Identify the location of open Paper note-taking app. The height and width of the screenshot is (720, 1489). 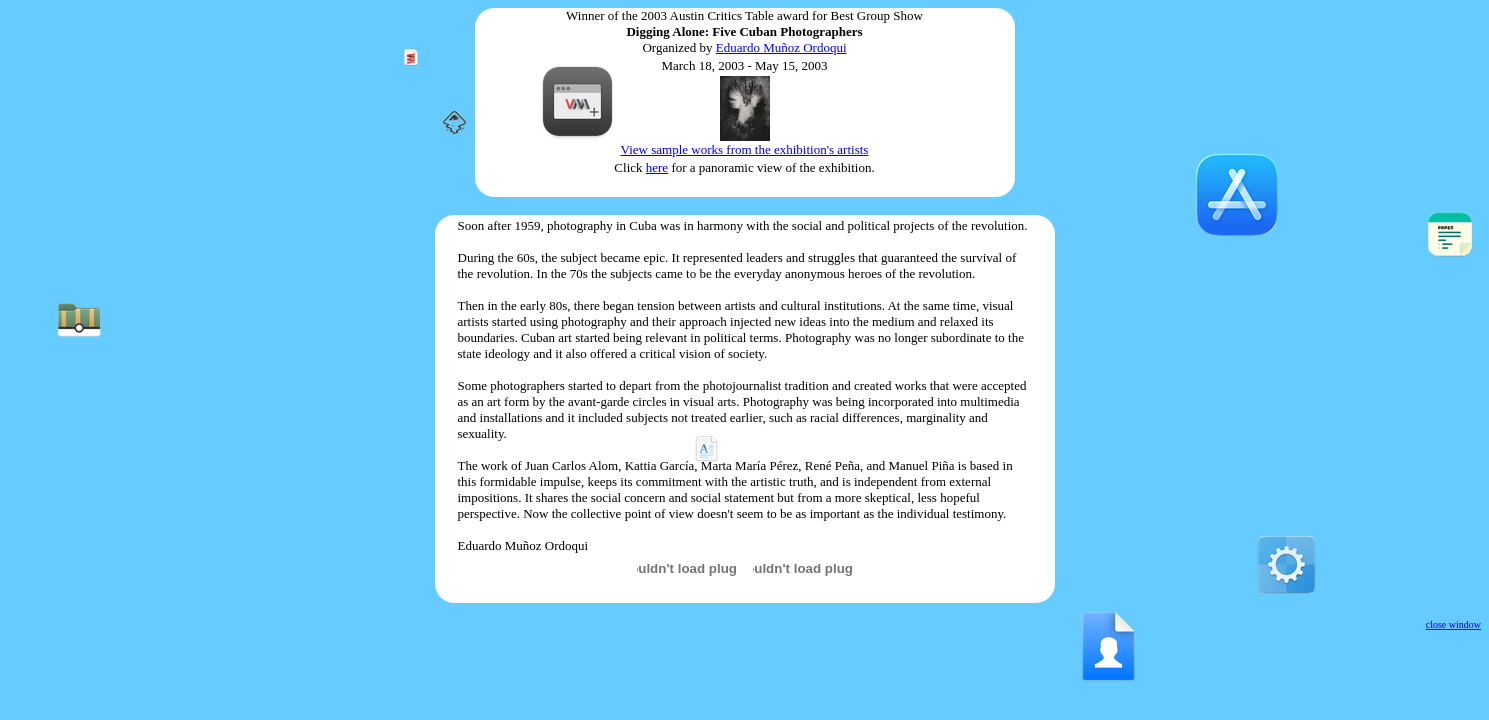
(1450, 234).